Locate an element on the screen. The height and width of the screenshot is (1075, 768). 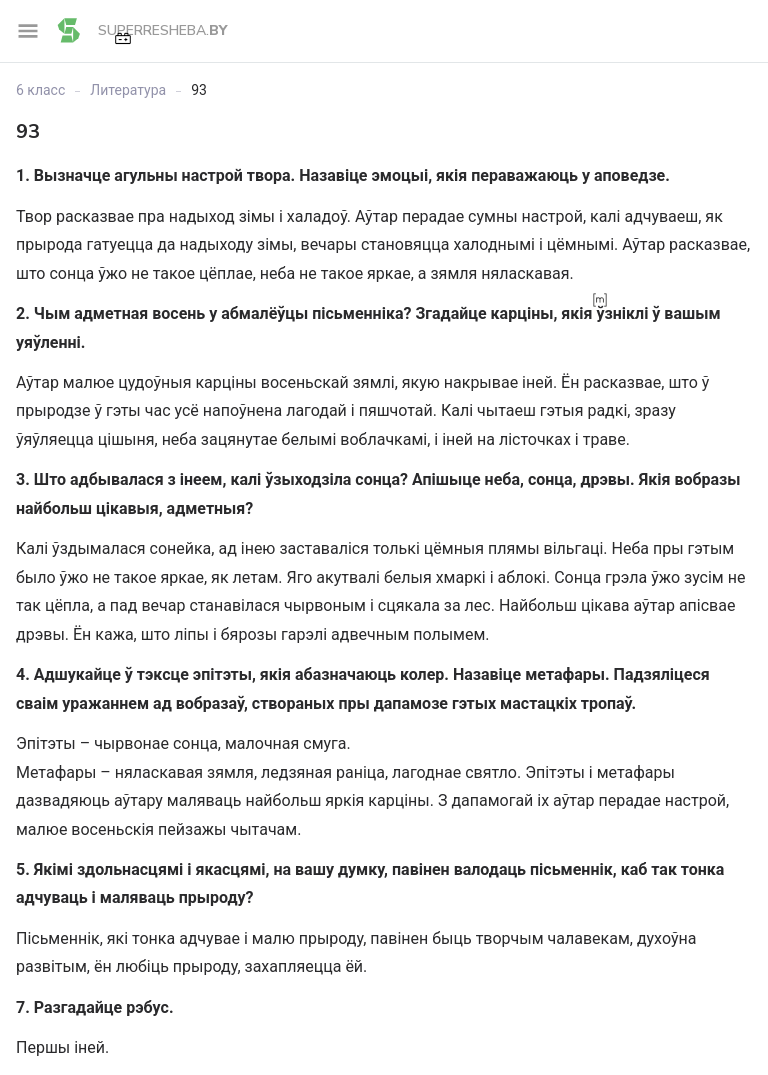
connect to matrix decentralized chat network is located at coordinates (600, 300).